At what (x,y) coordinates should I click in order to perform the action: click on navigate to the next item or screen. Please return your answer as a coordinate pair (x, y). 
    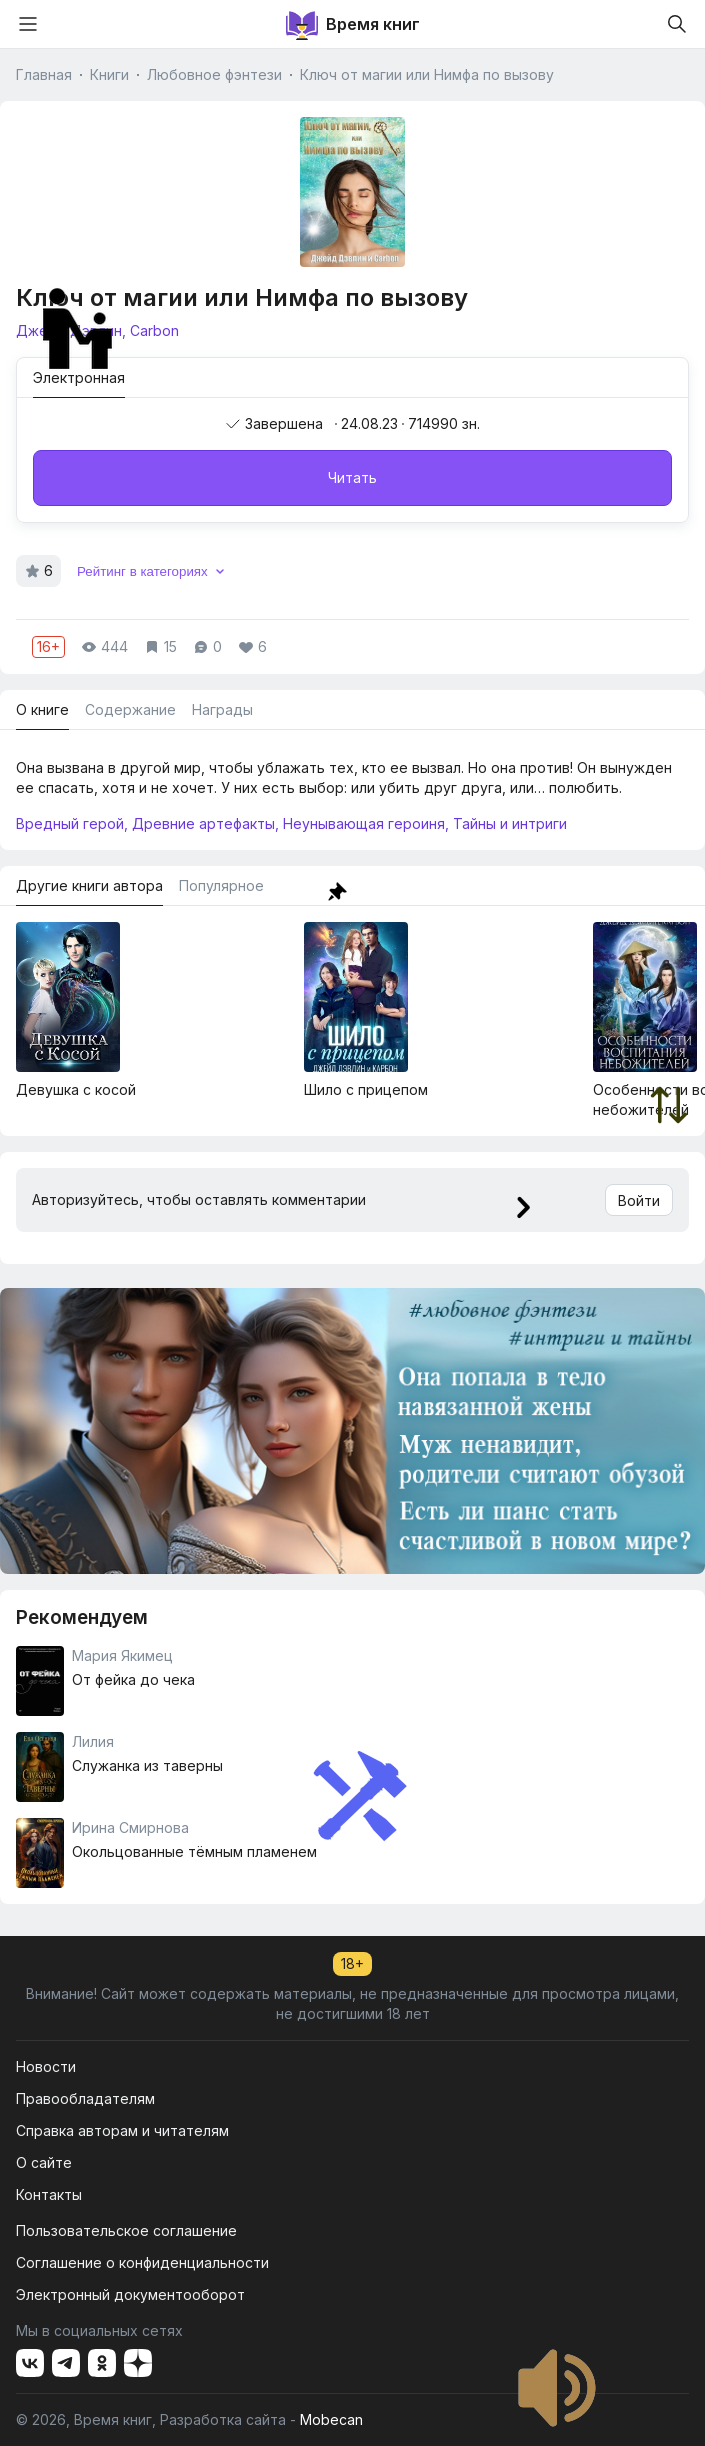
    Looking at the image, I should click on (522, 1207).